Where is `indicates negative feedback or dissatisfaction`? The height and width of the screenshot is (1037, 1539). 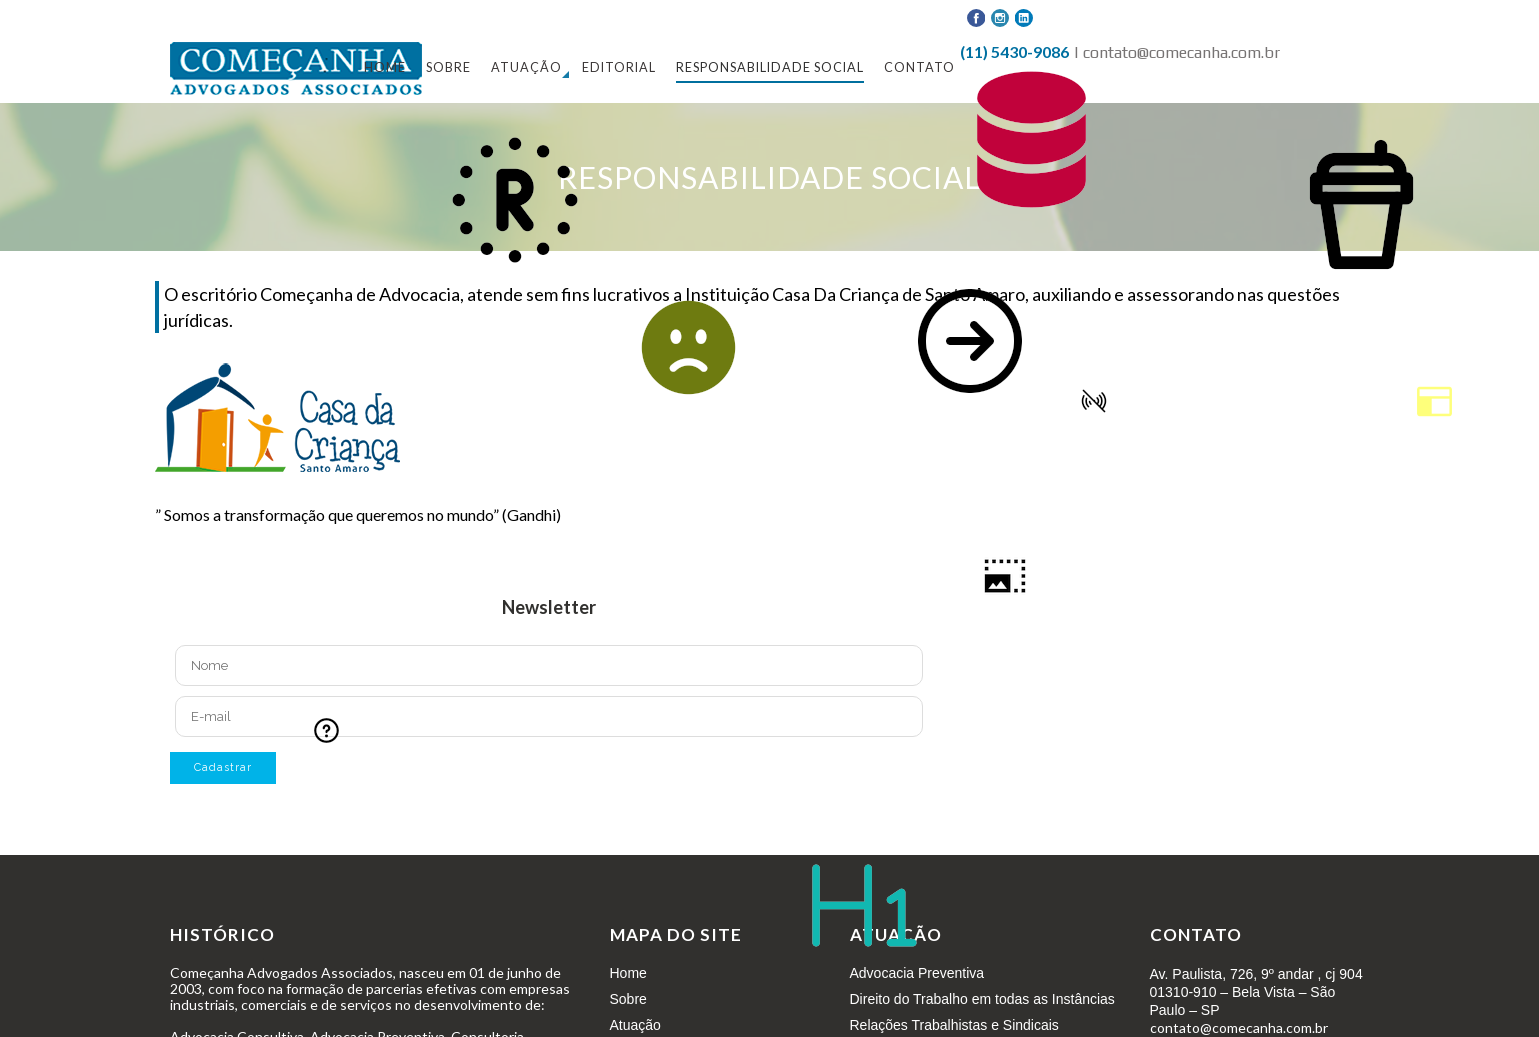
indicates negative feedback or dissatisfaction is located at coordinates (688, 347).